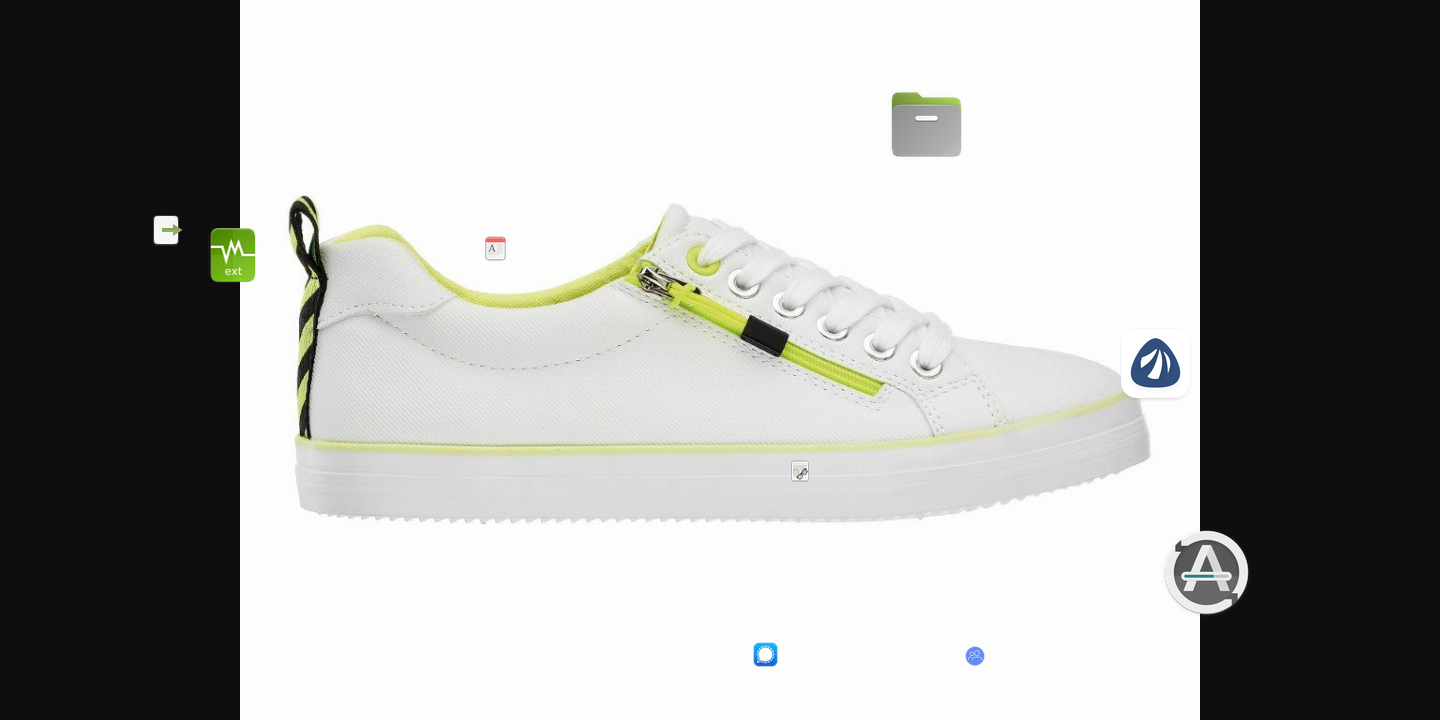 The image size is (1440, 720). I want to click on virtualbox extension pack file, so click(233, 255).